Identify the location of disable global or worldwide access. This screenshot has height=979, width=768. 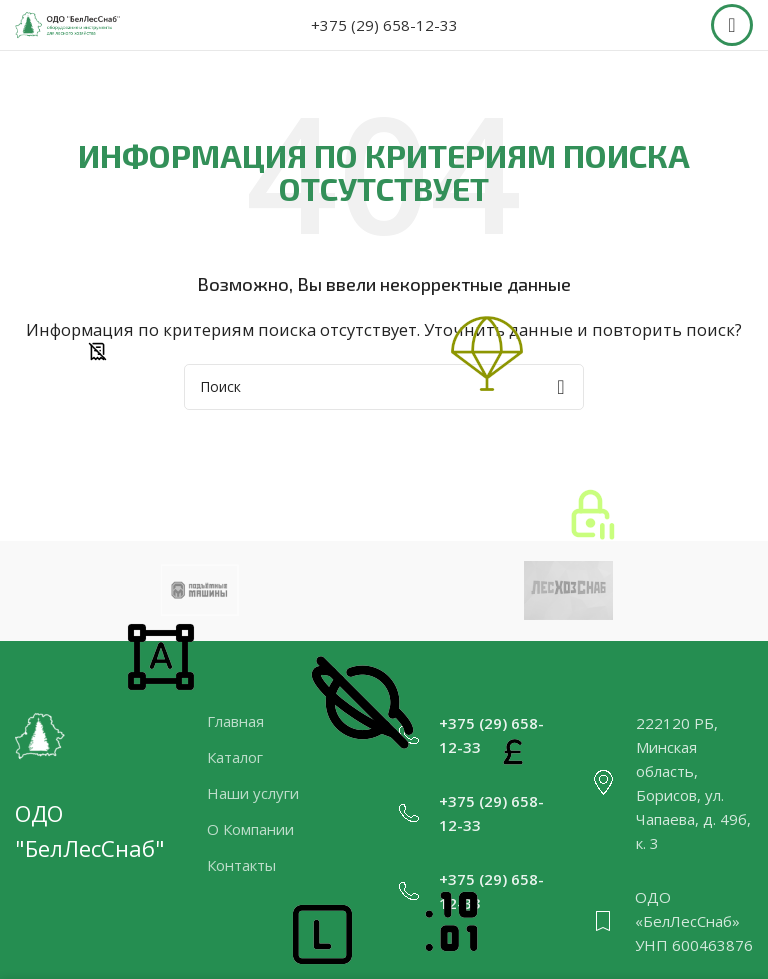
(362, 702).